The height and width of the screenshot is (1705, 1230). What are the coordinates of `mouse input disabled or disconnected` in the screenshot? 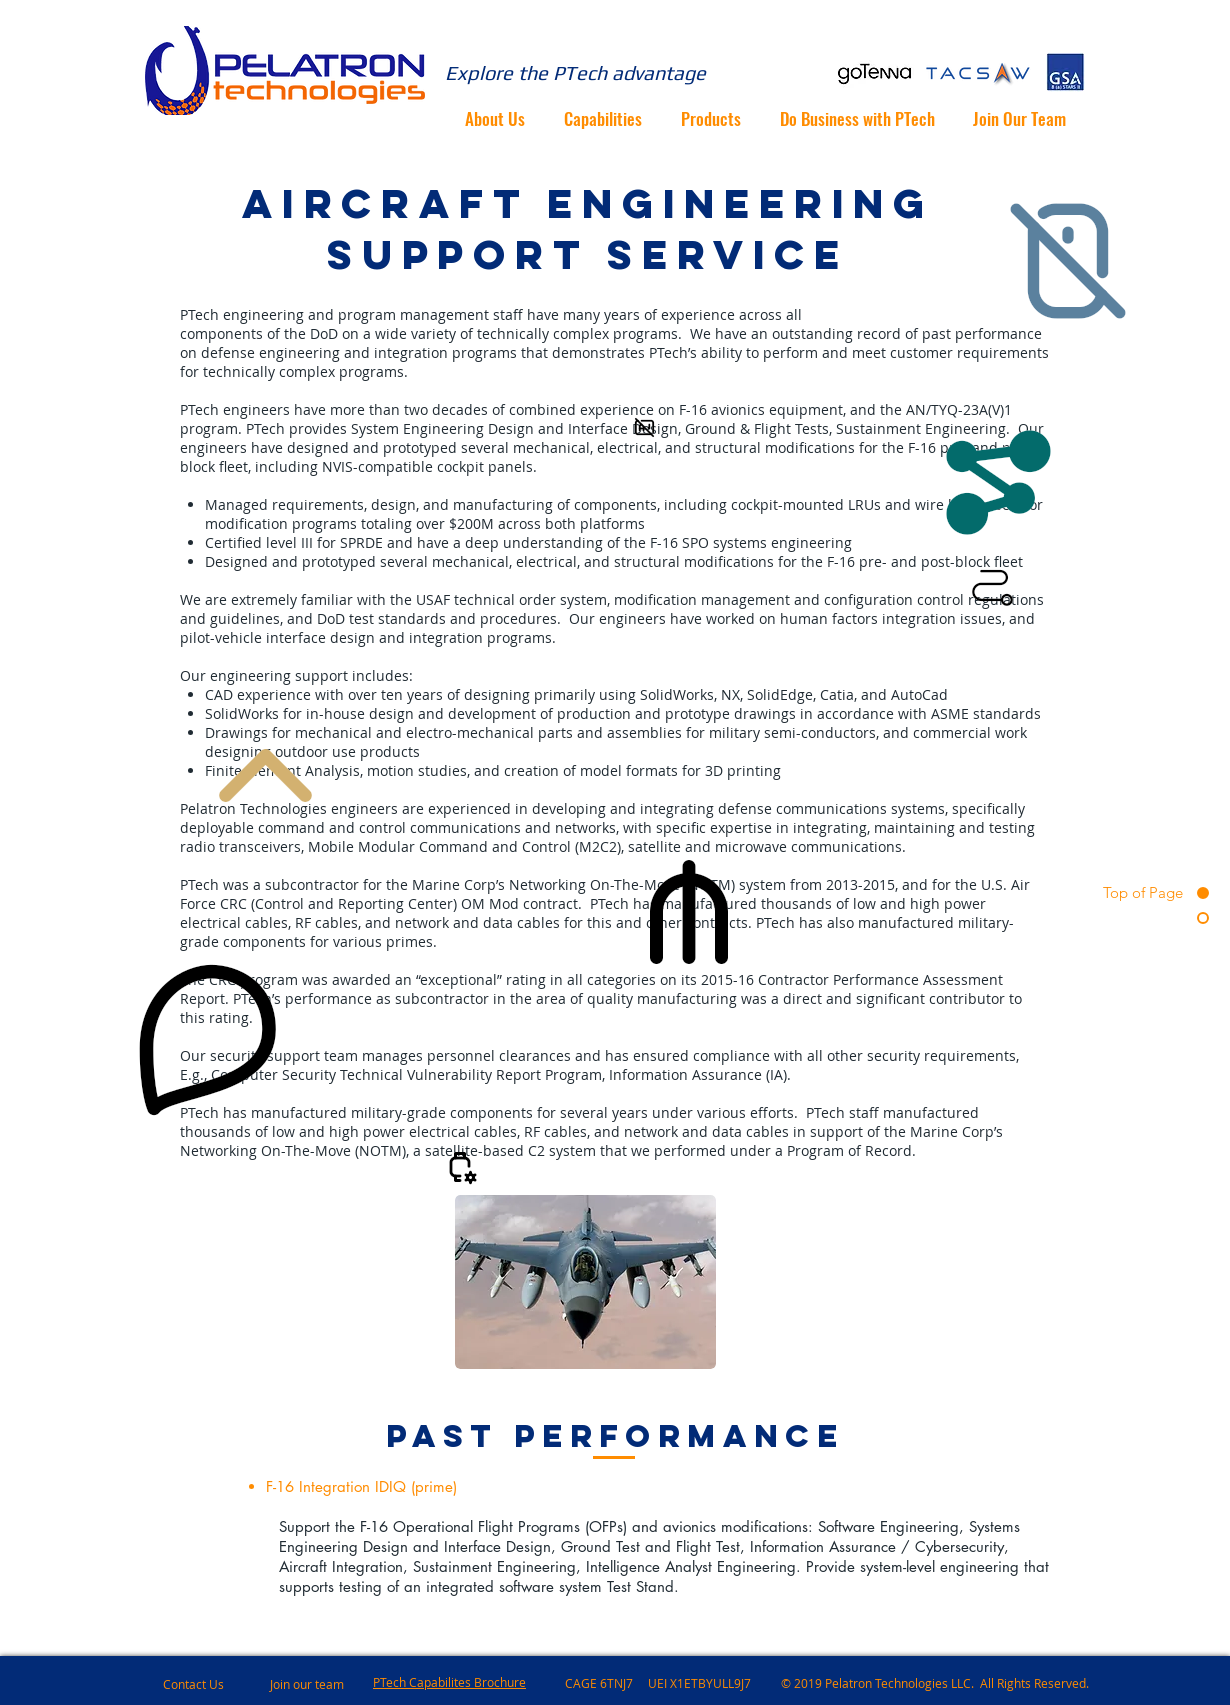 It's located at (1068, 261).